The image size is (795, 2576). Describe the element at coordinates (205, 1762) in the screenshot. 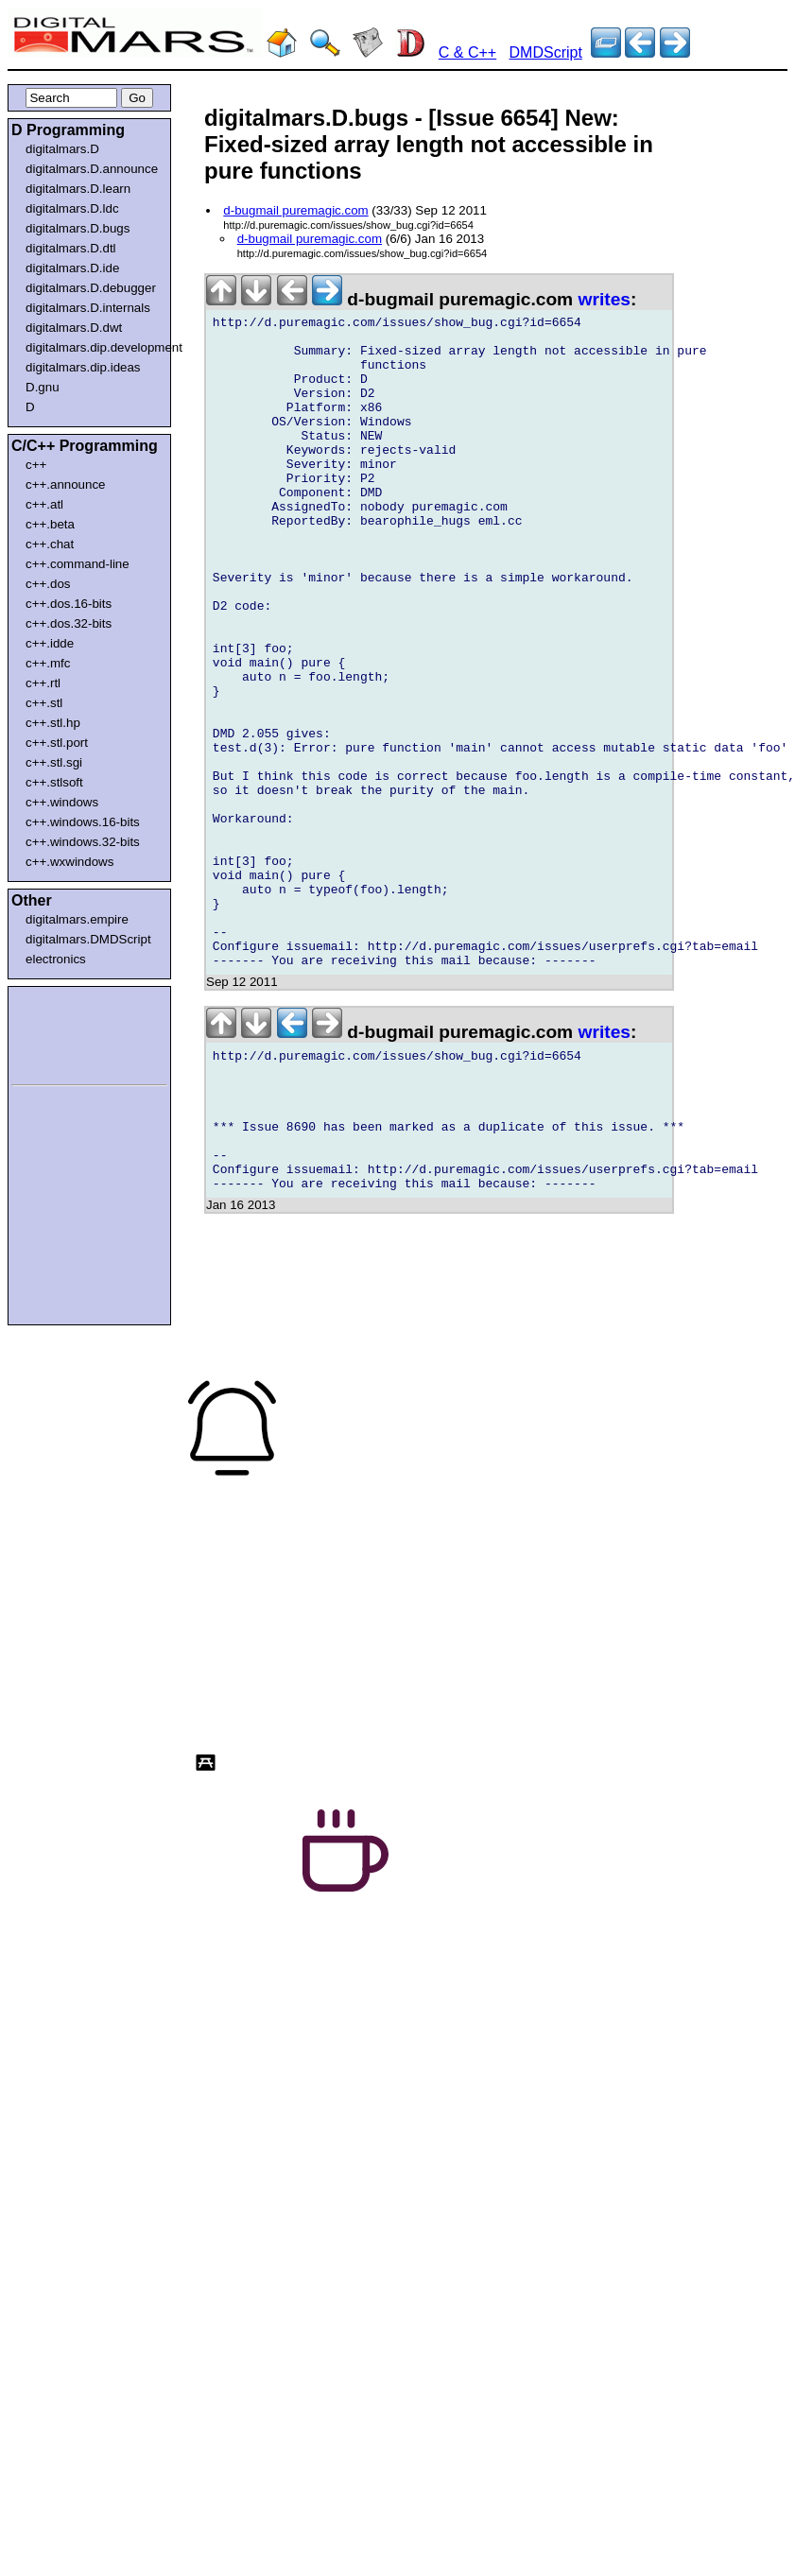

I see `indicates a picnic area or rest stop` at that location.